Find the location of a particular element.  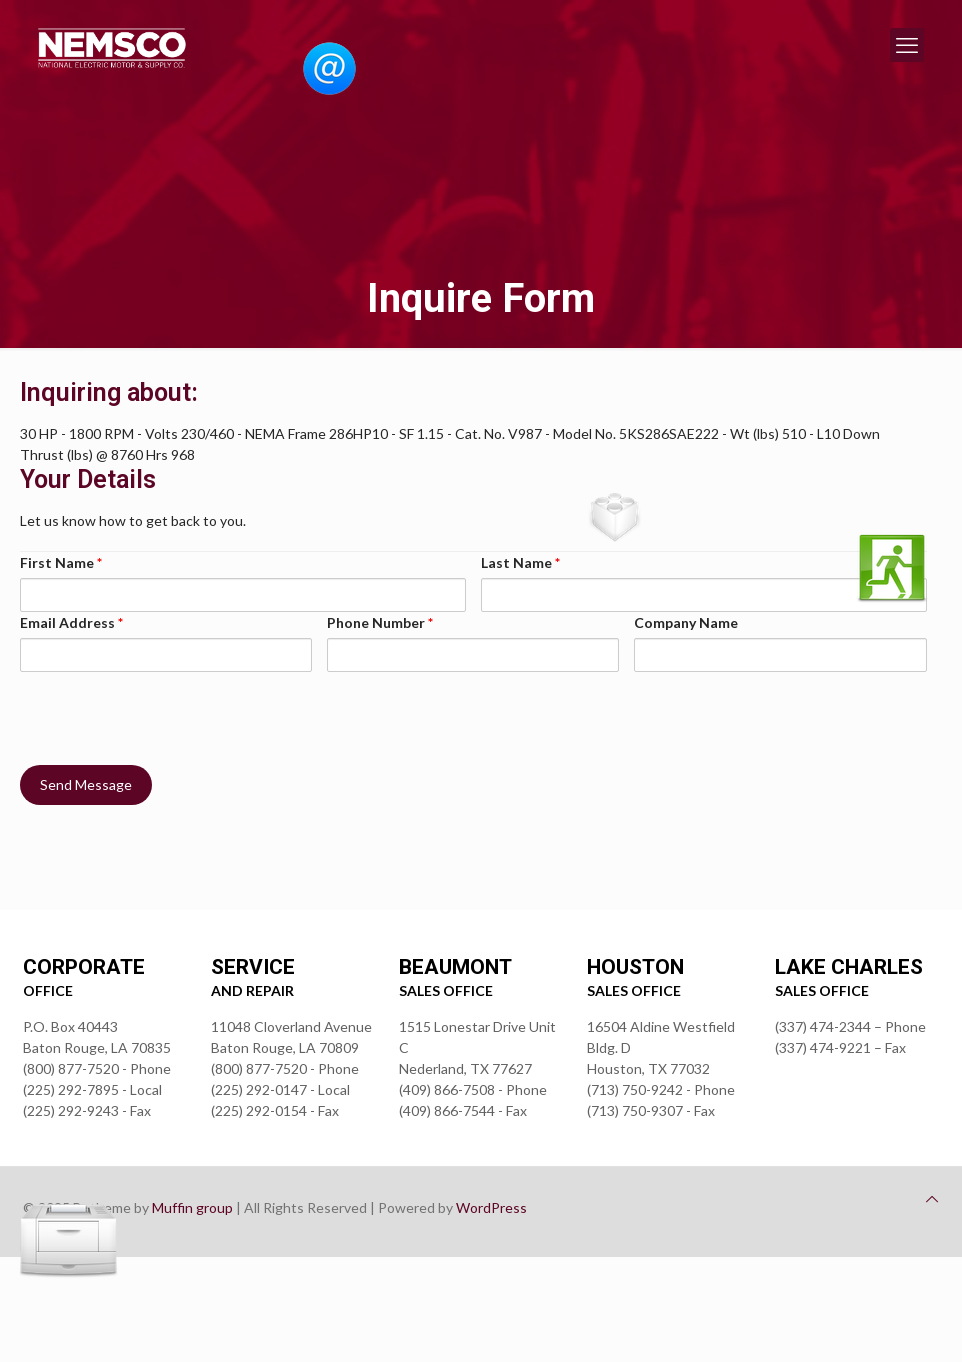

access printer settings is located at coordinates (68, 1240).